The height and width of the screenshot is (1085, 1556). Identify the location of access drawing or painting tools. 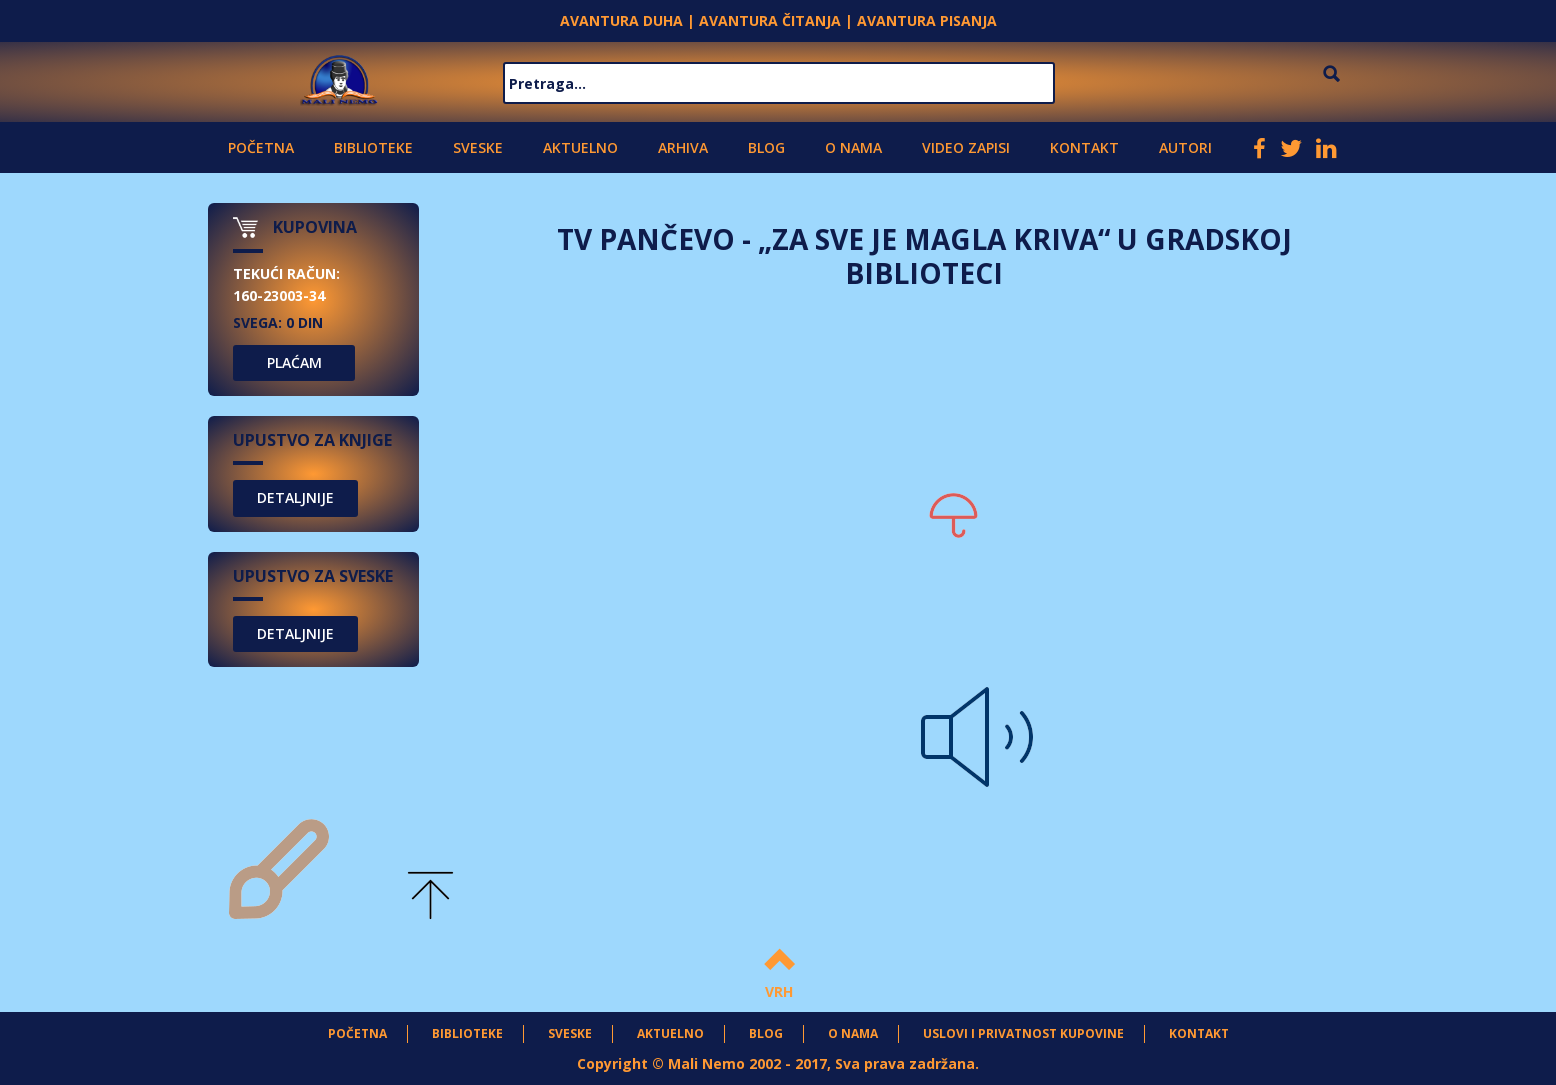
(279, 869).